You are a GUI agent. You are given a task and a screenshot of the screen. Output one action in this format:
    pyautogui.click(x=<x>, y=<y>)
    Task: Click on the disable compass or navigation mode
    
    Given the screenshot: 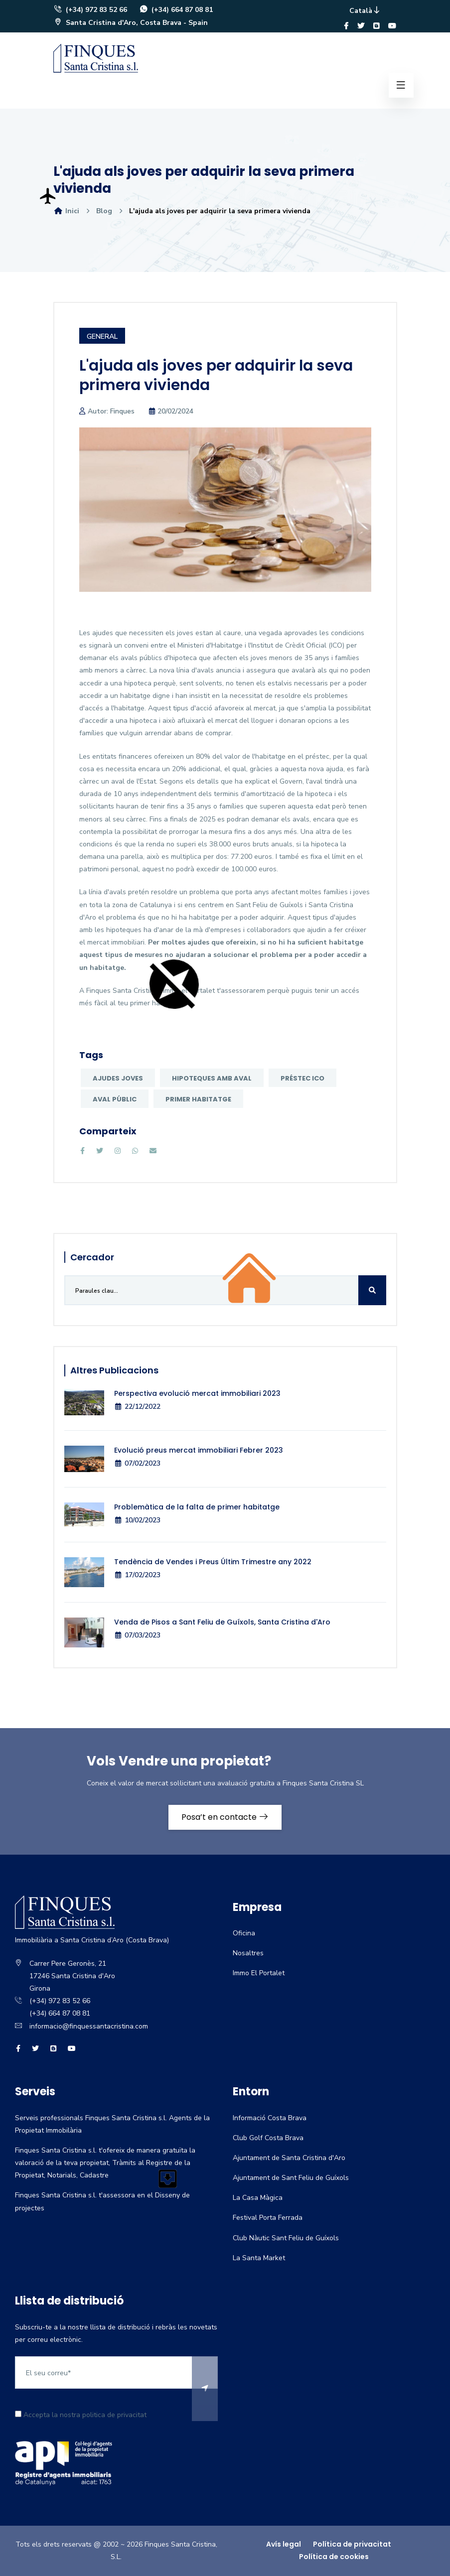 What is the action you would take?
    pyautogui.click(x=174, y=984)
    